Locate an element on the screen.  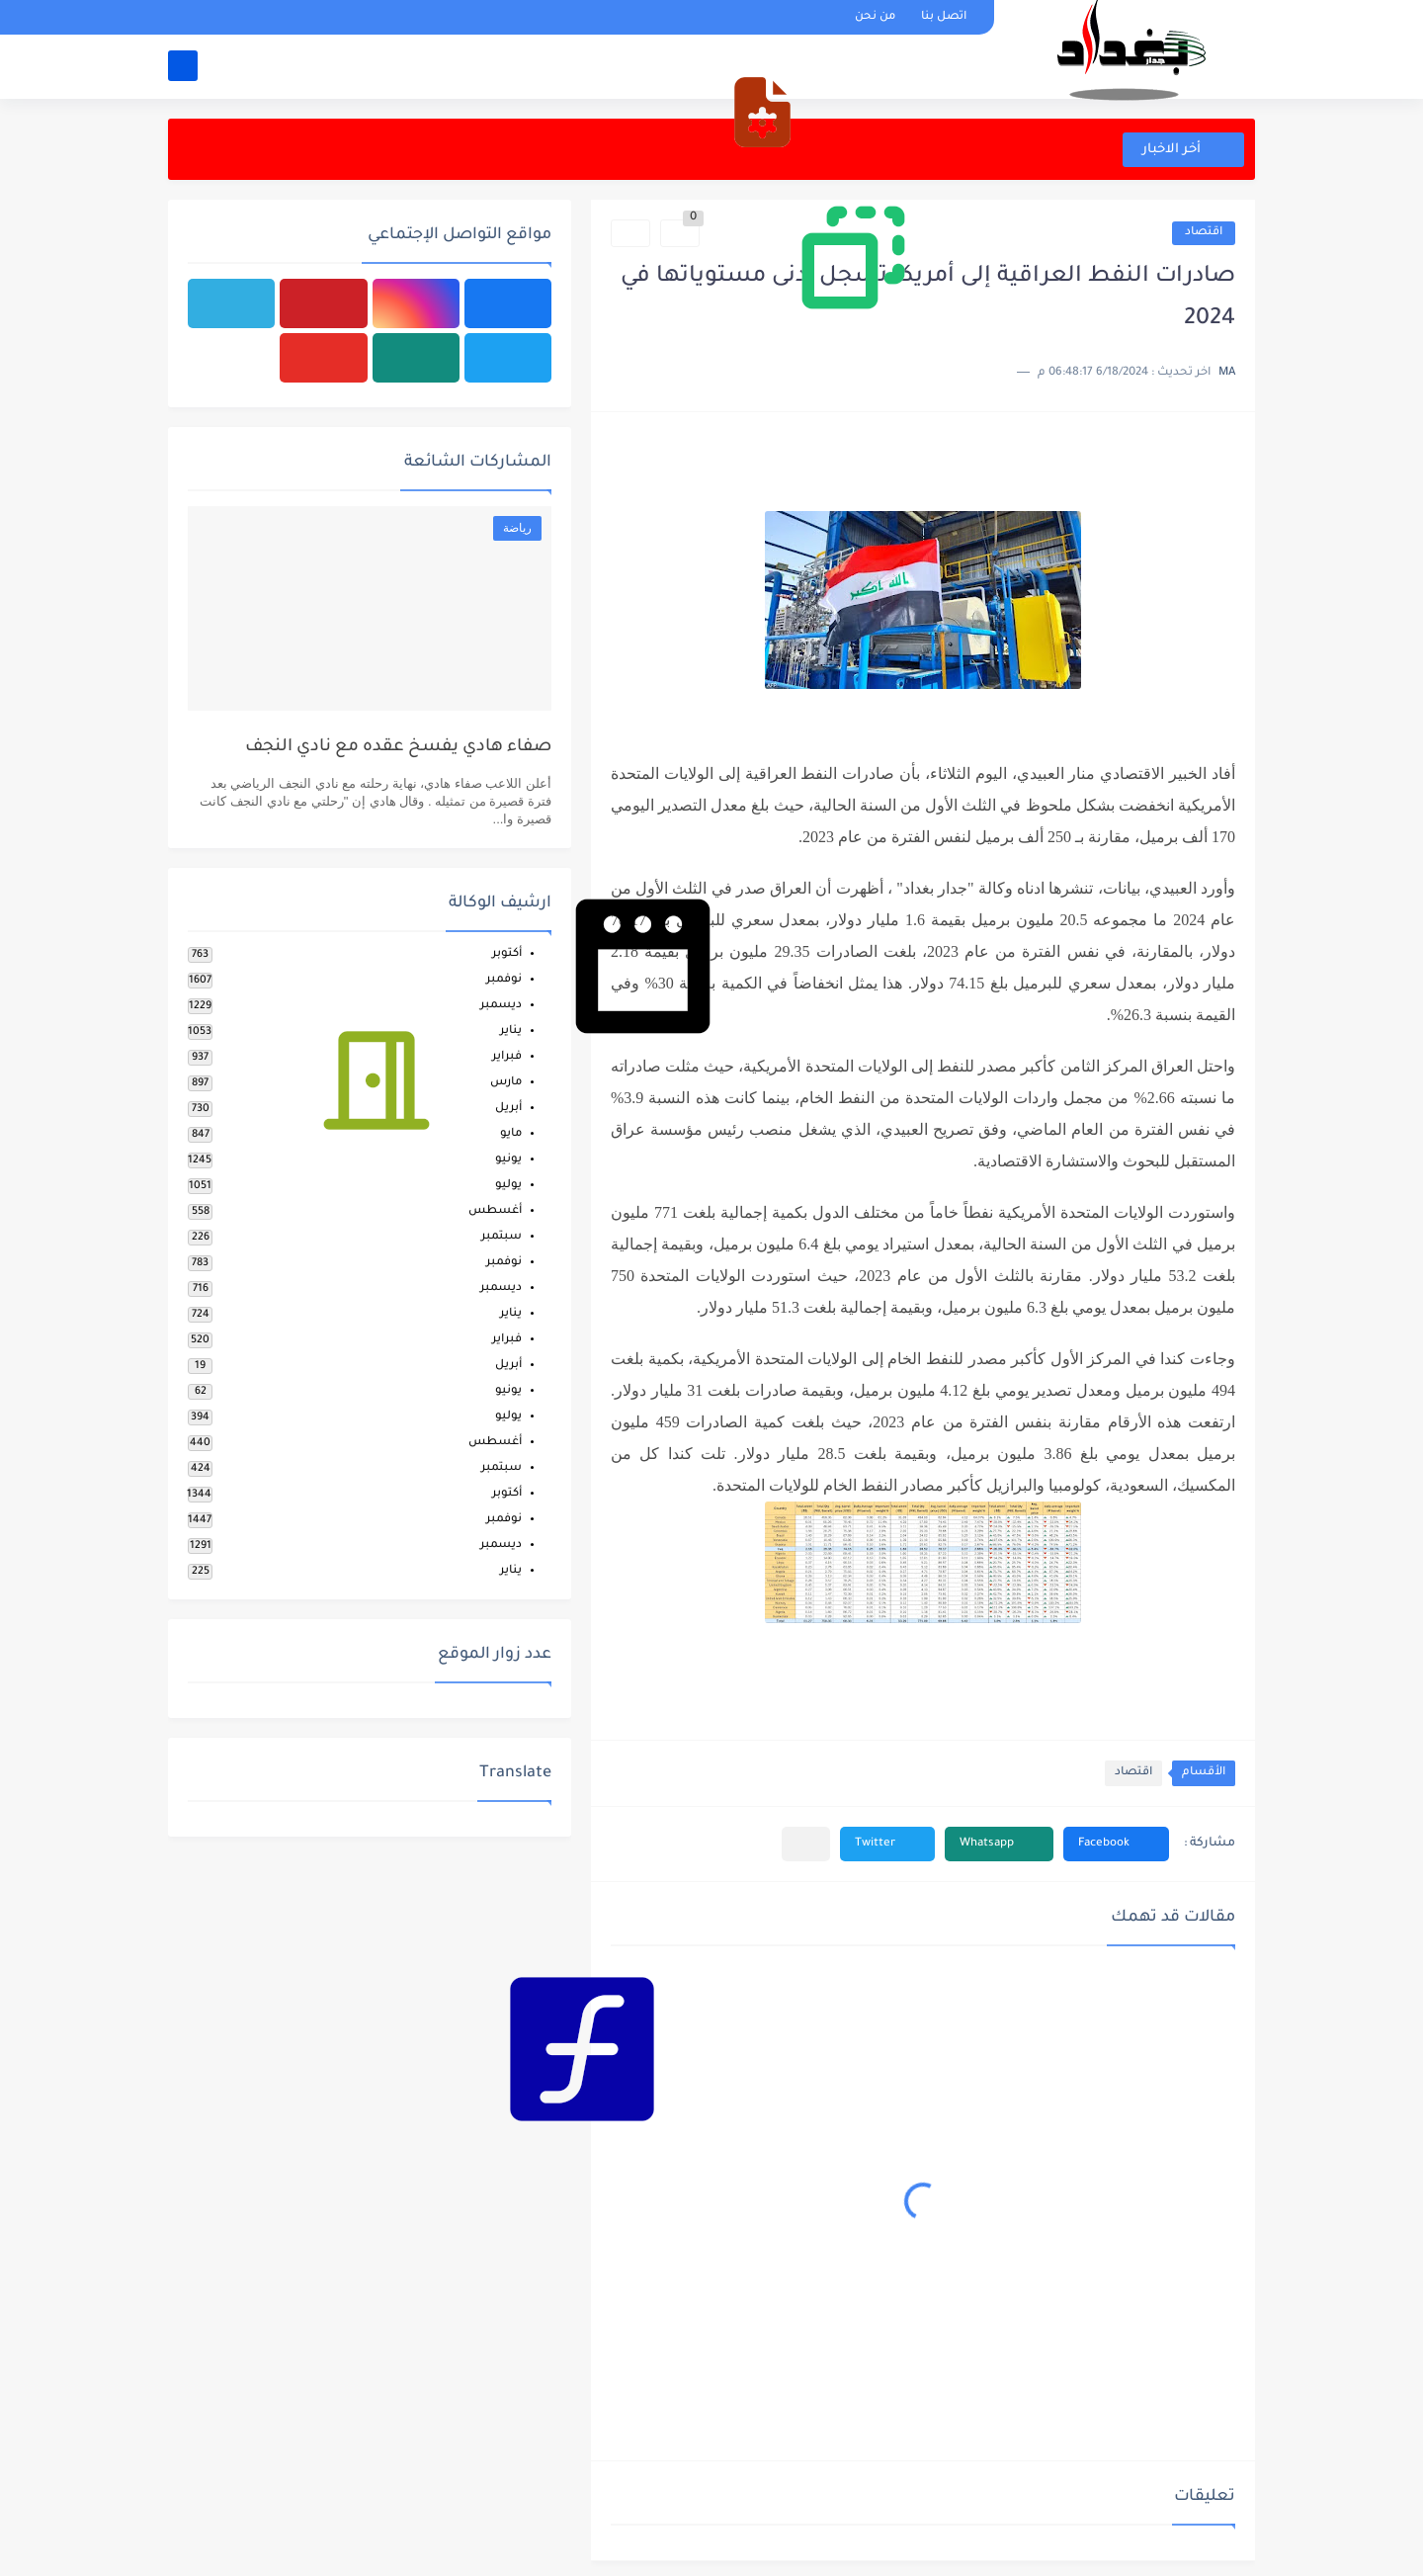
log out or exit the application is located at coordinates (377, 1080).